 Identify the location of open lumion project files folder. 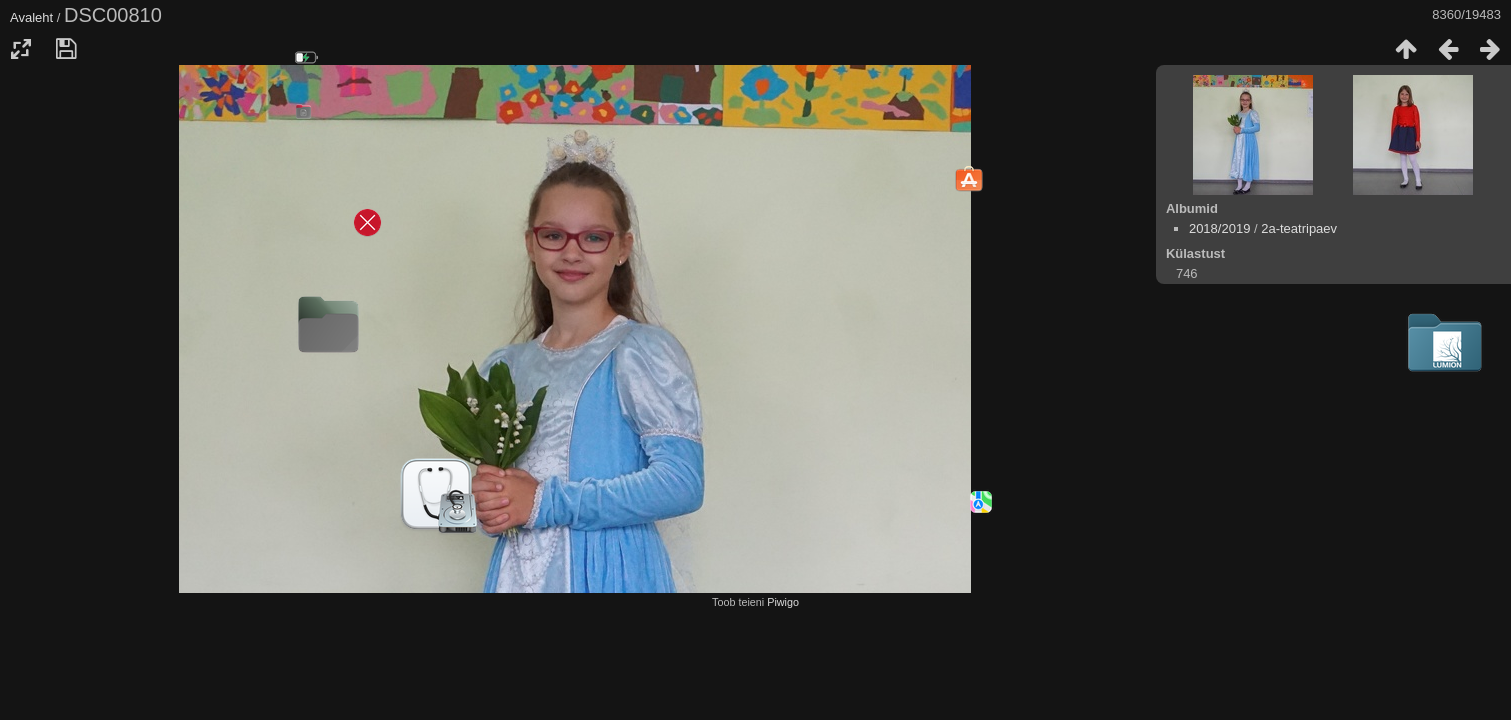
(1444, 344).